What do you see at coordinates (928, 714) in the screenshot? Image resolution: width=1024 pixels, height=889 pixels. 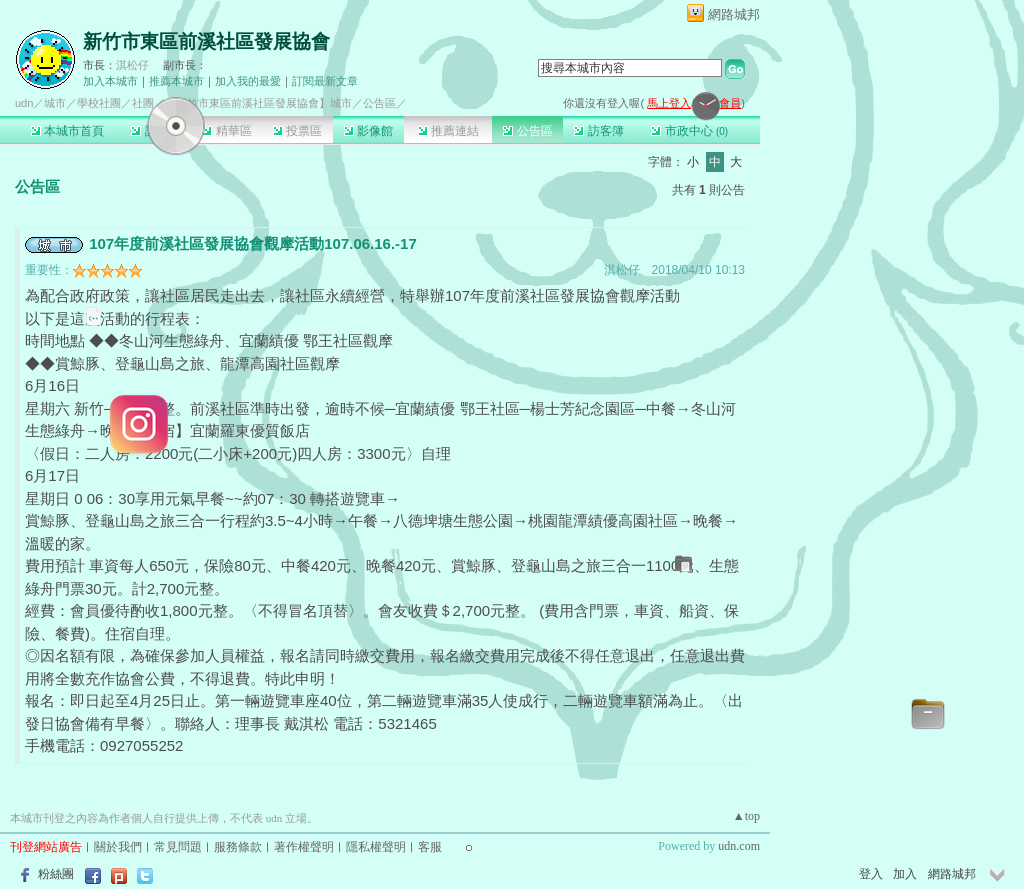 I see `open the file manager application` at bounding box center [928, 714].